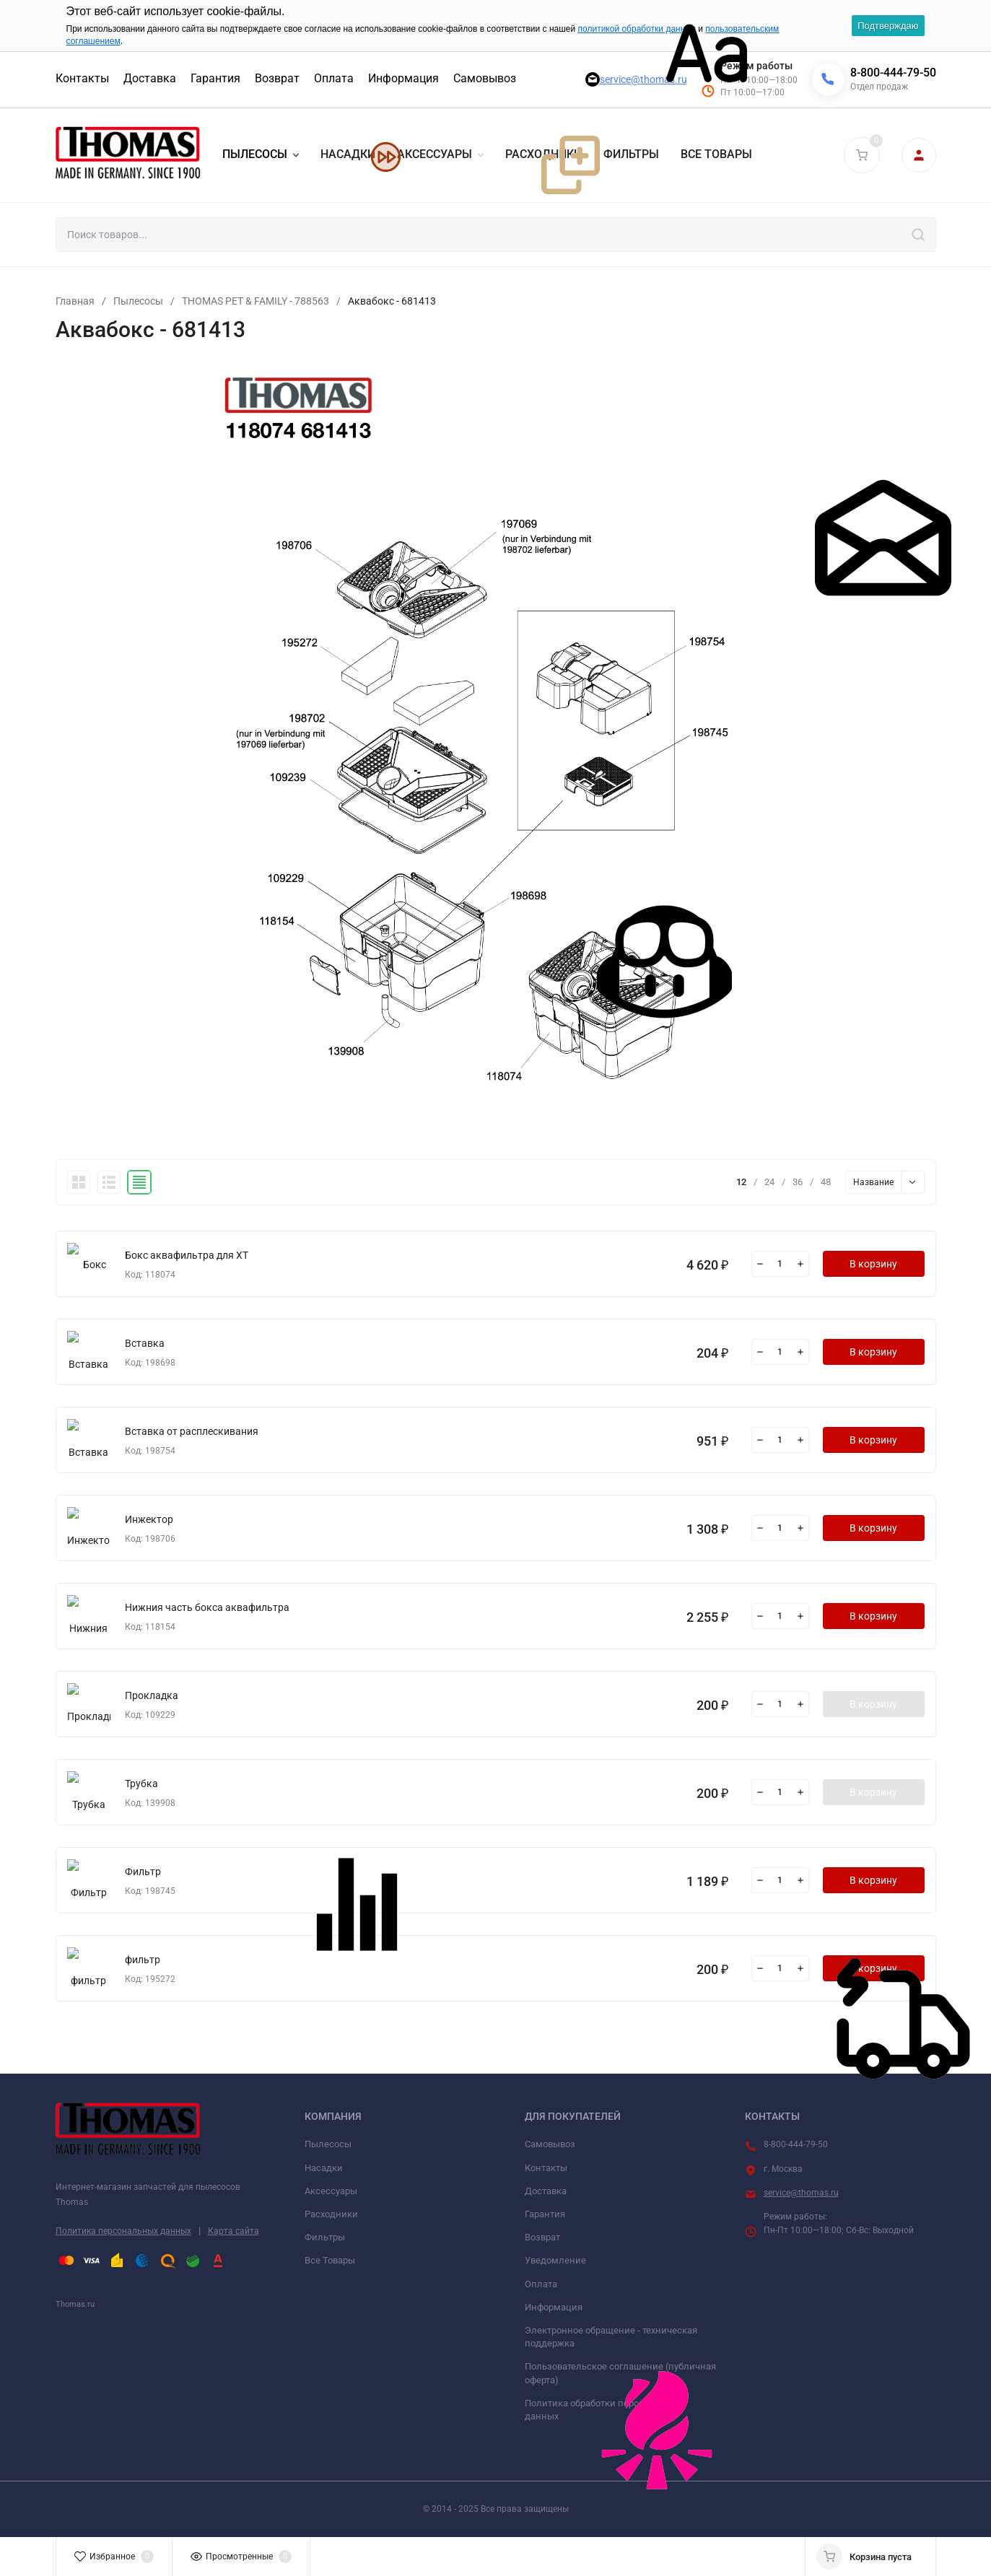 The width and height of the screenshot is (991, 2576). I want to click on view statistics and analytics, so click(357, 1904).